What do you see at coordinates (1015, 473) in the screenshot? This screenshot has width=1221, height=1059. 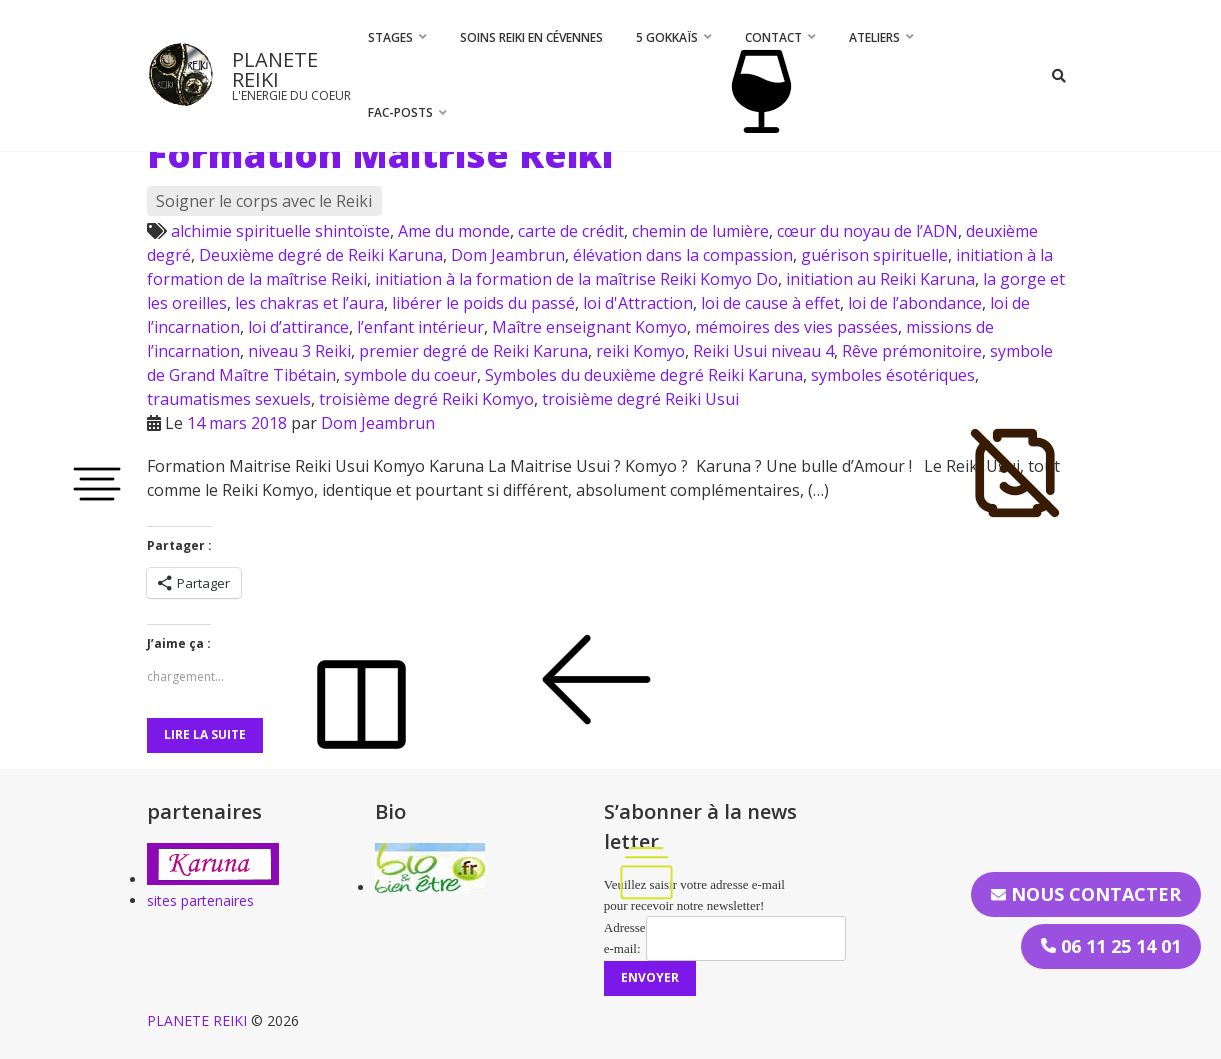 I see `disable or disconnect building blocks integration` at bounding box center [1015, 473].